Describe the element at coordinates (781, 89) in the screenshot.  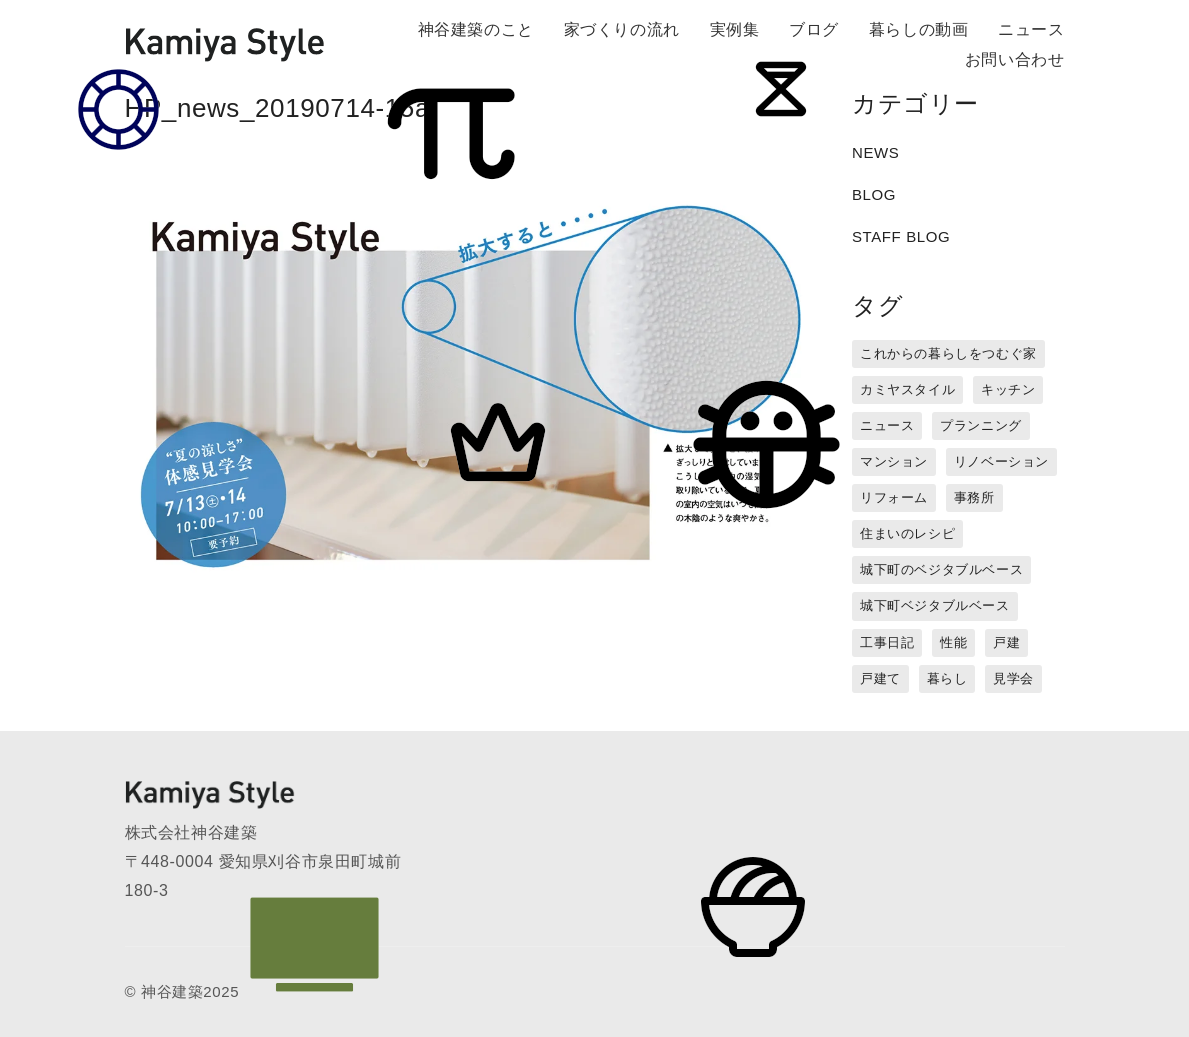
I see `indicates high time remaining or early stage of a process` at that location.